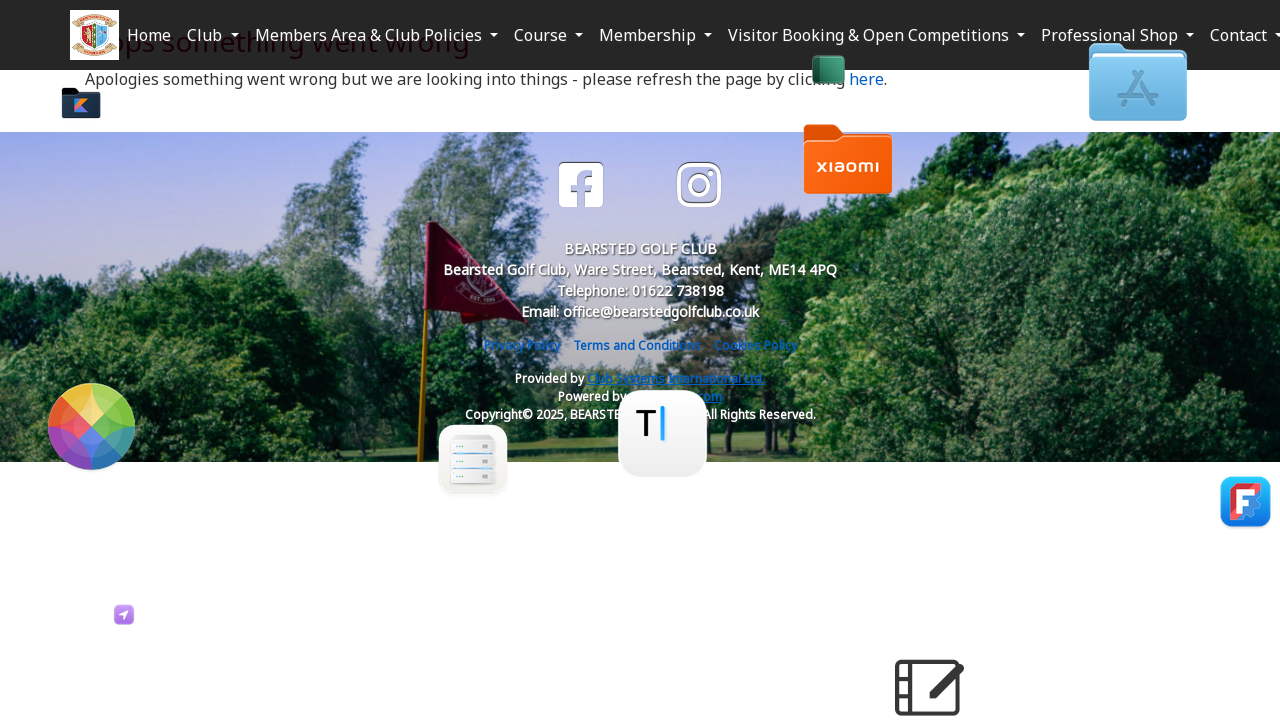 The width and height of the screenshot is (1280, 720). What do you see at coordinates (662, 434) in the screenshot?
I see `open text editor application` at bounding box center [662, 434].